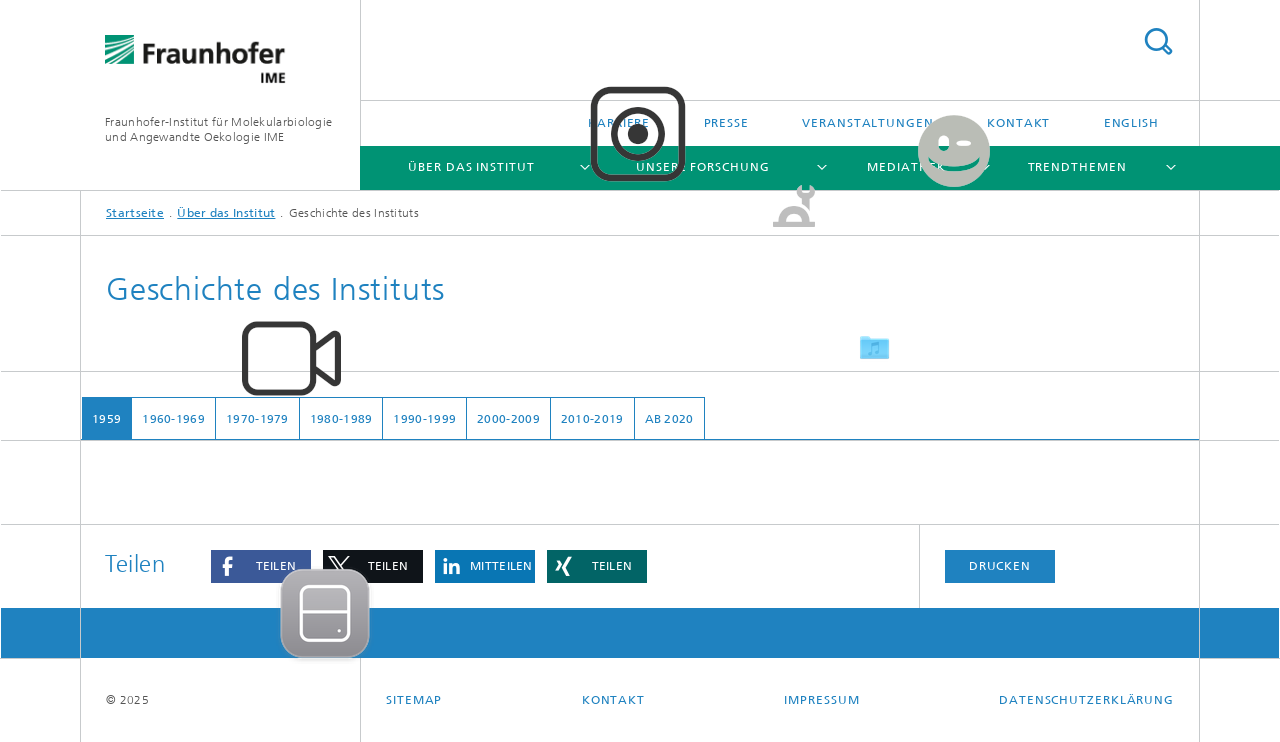  What do you see at coordinates (325, 615) in the screenshot?
I see `access scanner device preferences` at bounding box center [325, 615].